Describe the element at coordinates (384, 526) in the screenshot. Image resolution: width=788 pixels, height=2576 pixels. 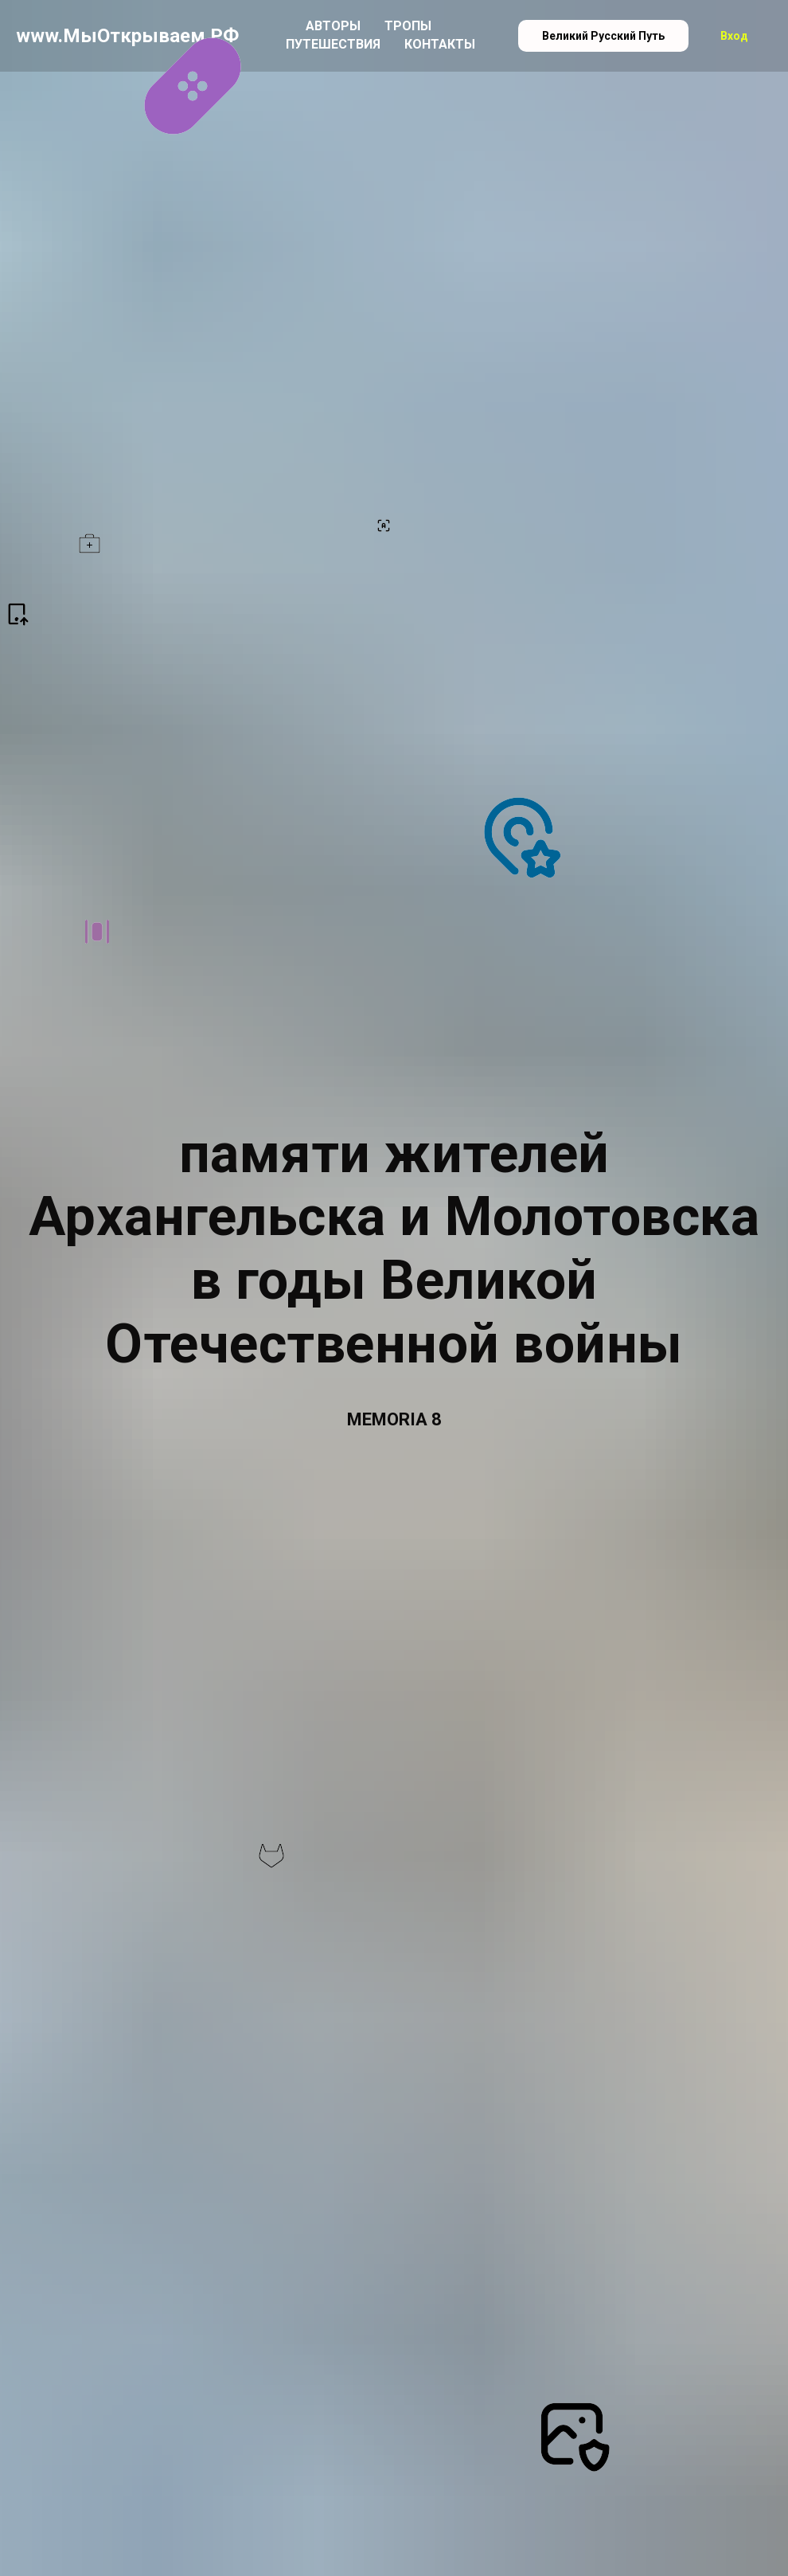
I see `enable auto-focus mode for camera` at that location.